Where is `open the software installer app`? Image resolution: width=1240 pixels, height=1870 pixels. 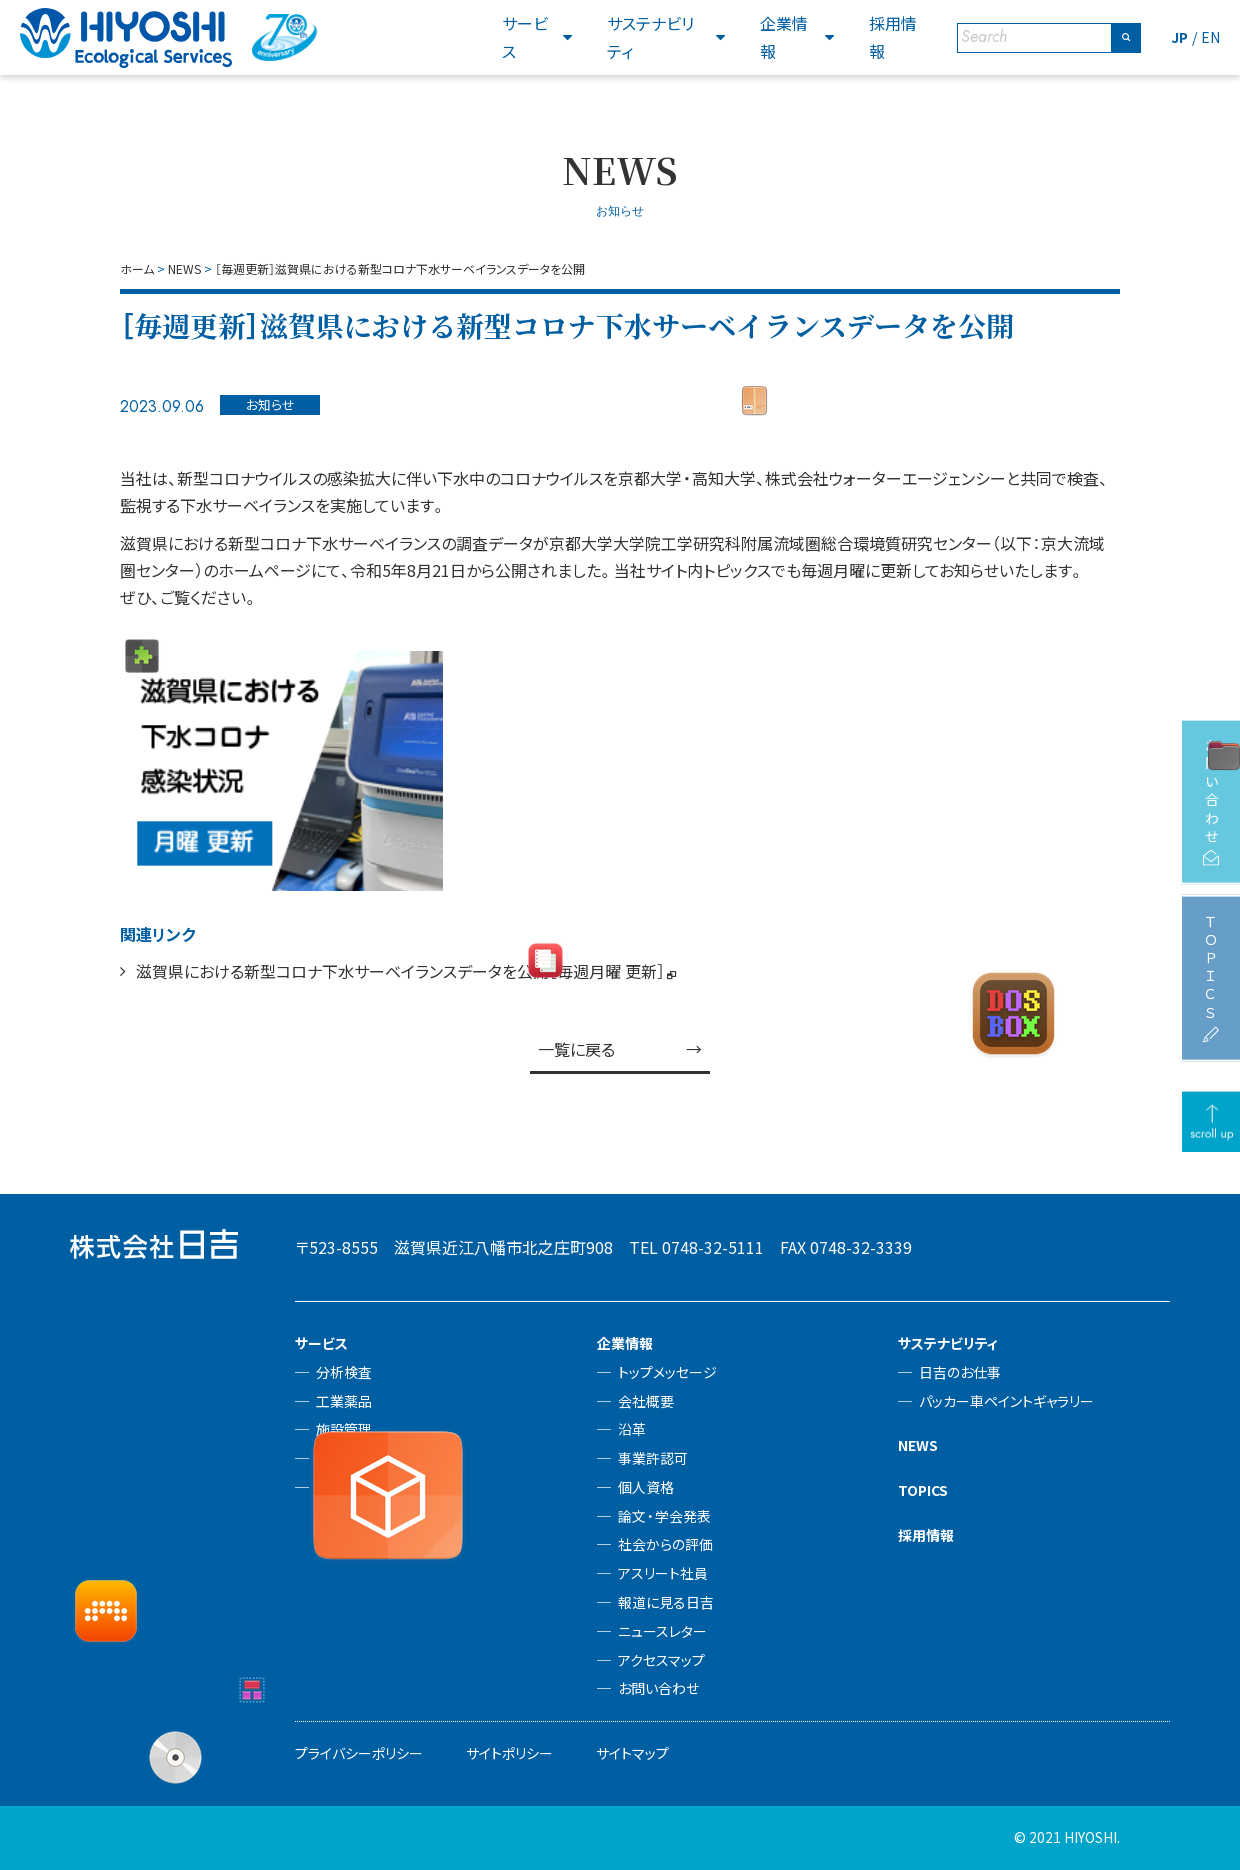 open the software installer app is located at coordinates (754, 400).